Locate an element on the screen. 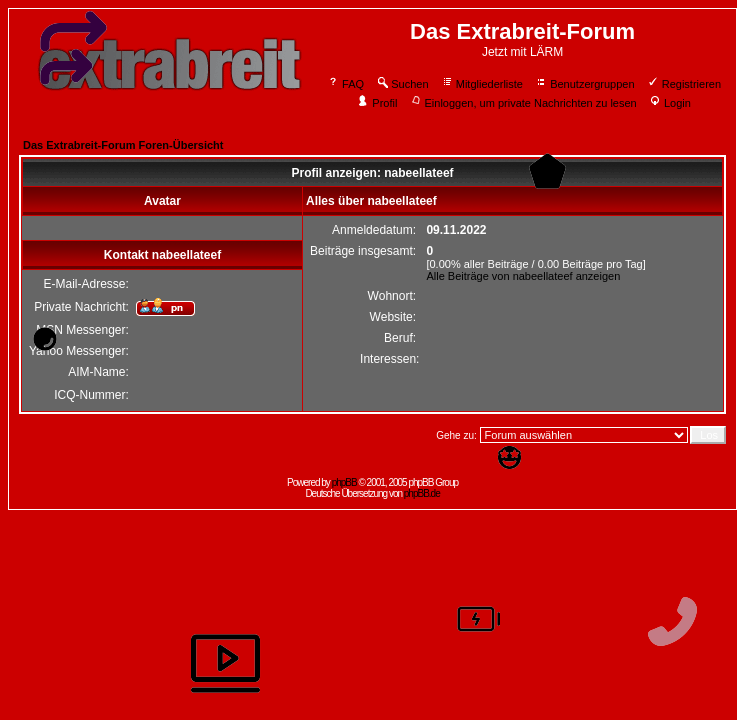  apply inner shadow effect to bottom-right corner is located at coordinates (45, 339).